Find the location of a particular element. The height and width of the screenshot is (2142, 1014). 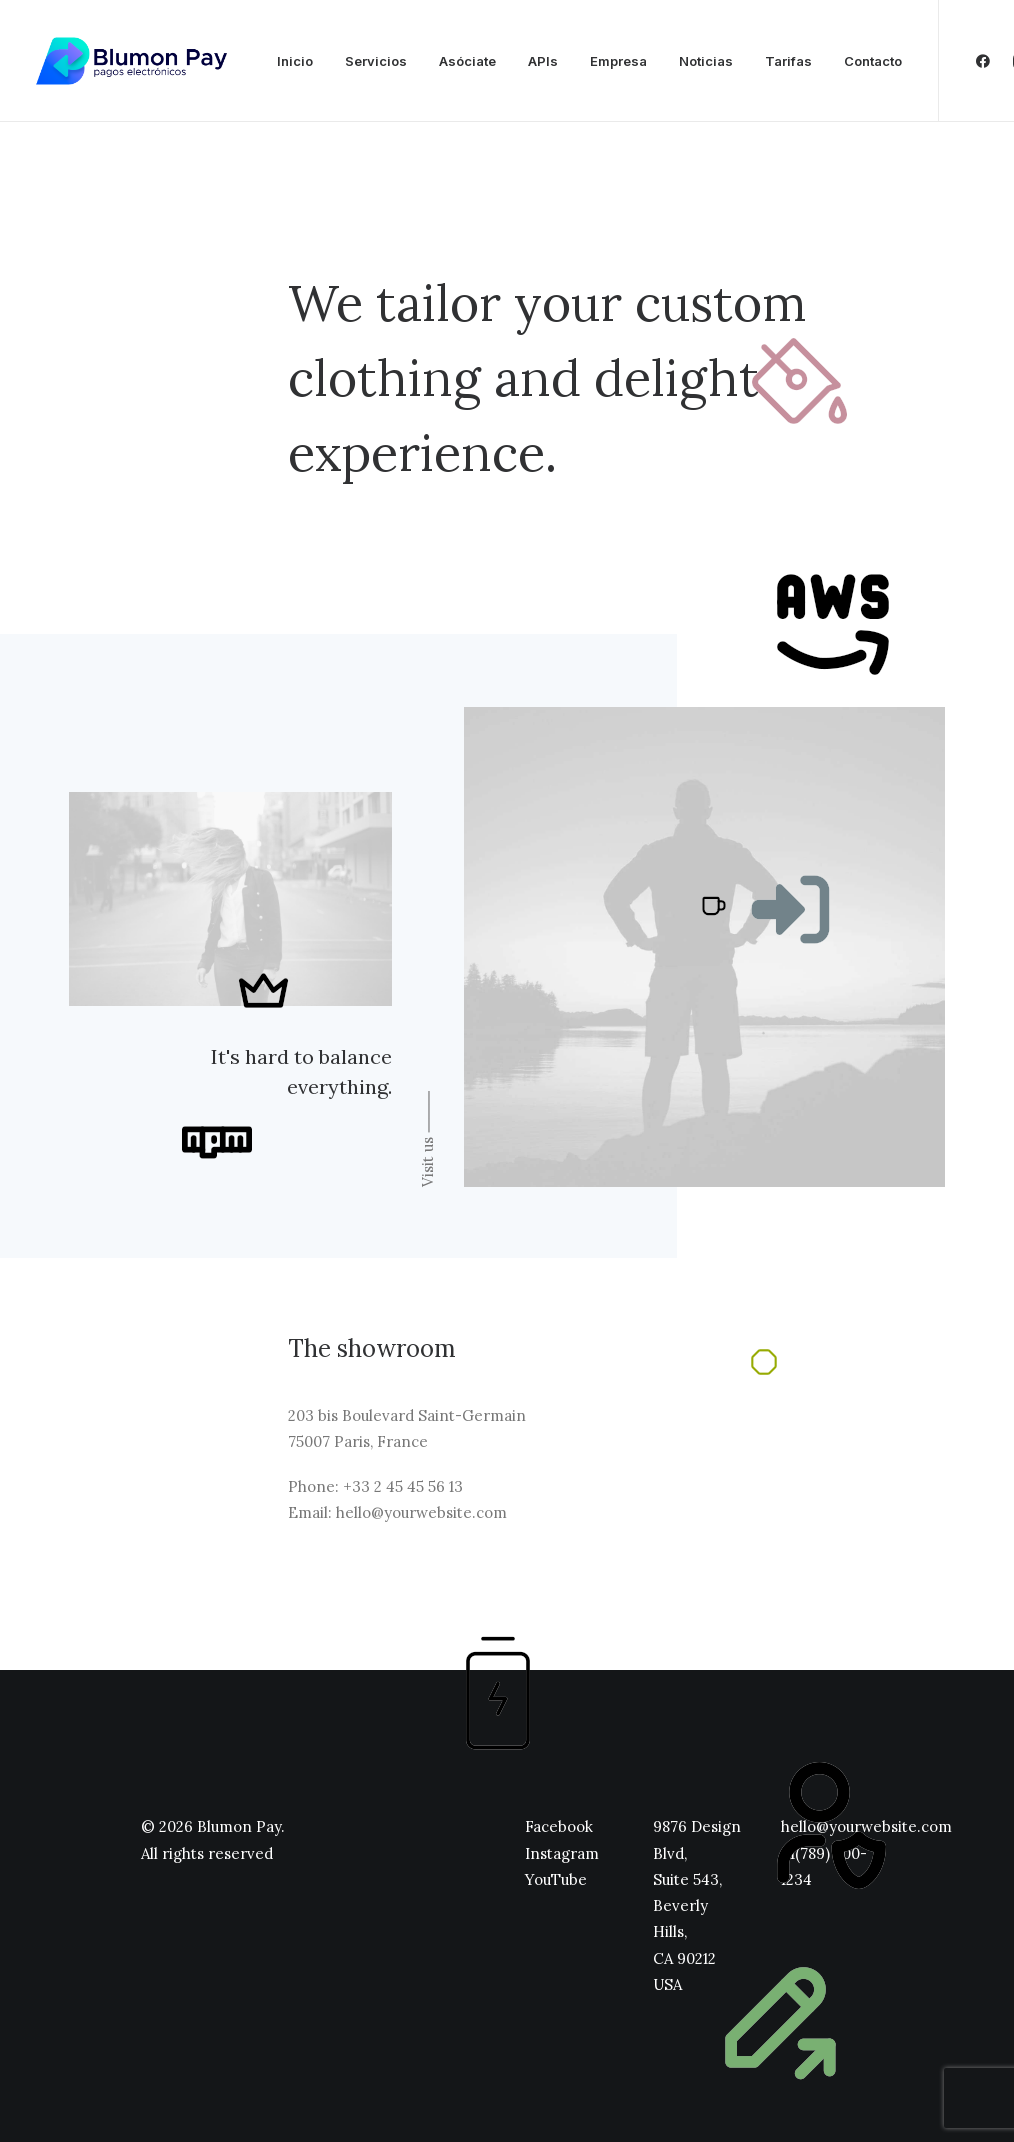

view or manage account security settings is located at coordinates (819, 1822).